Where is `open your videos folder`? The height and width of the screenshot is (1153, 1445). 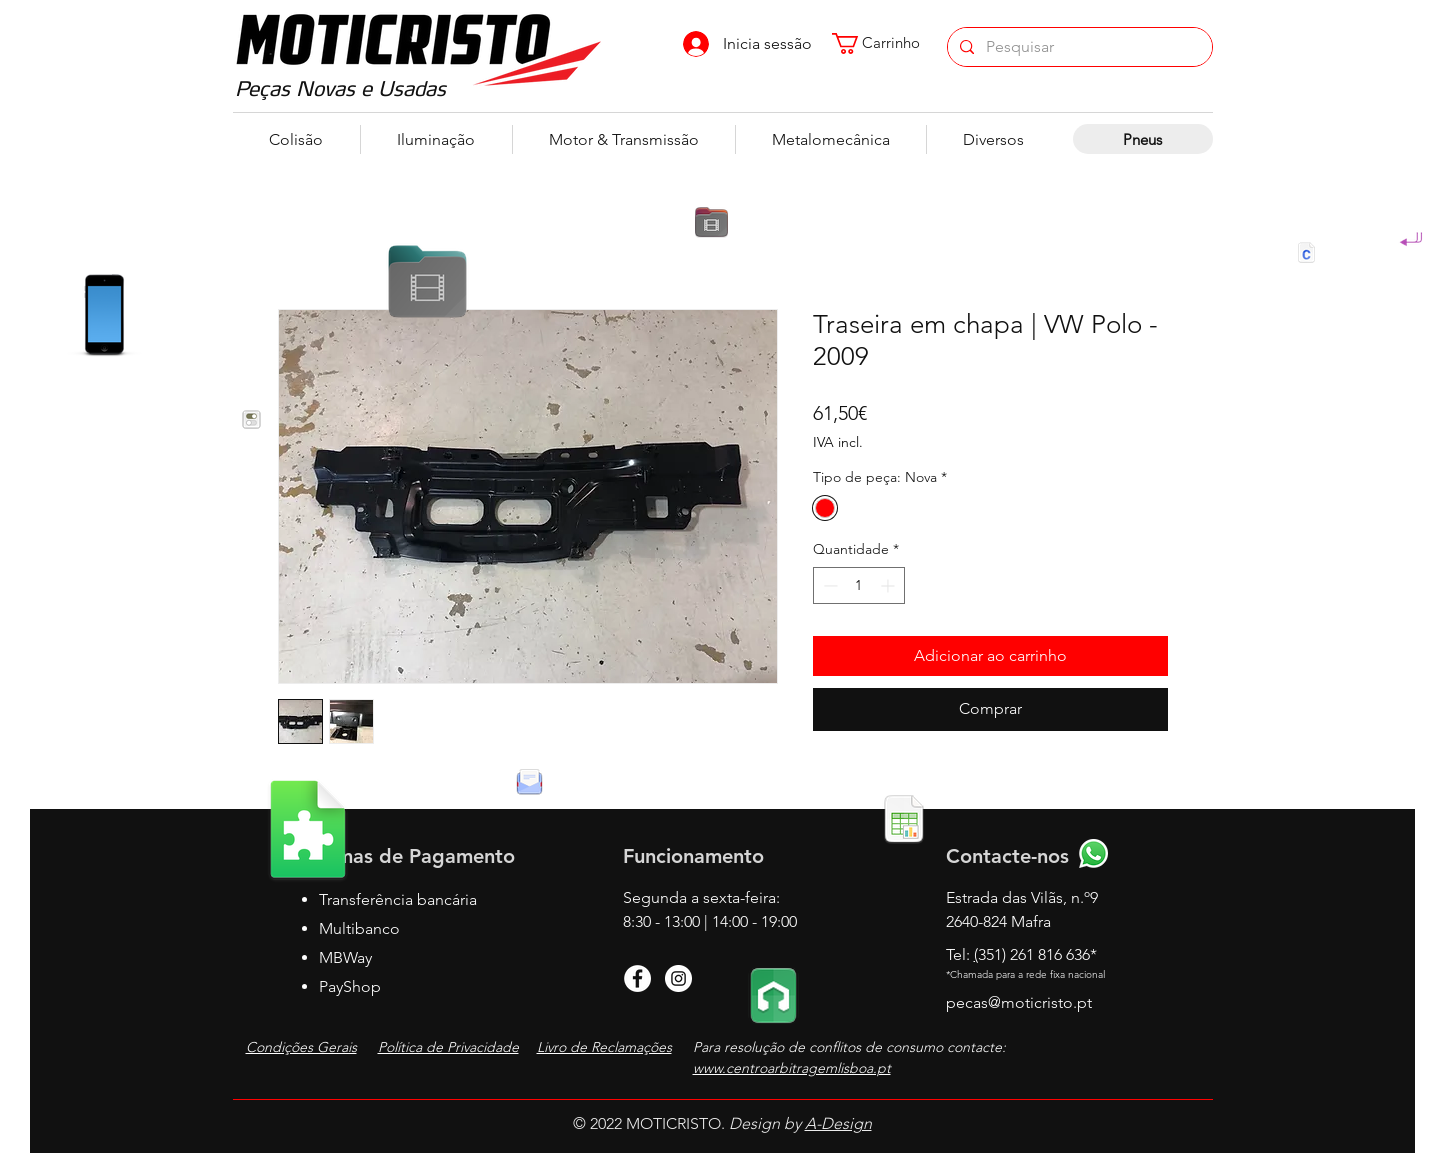
open your videos folder is located at coordinates (427, 281).